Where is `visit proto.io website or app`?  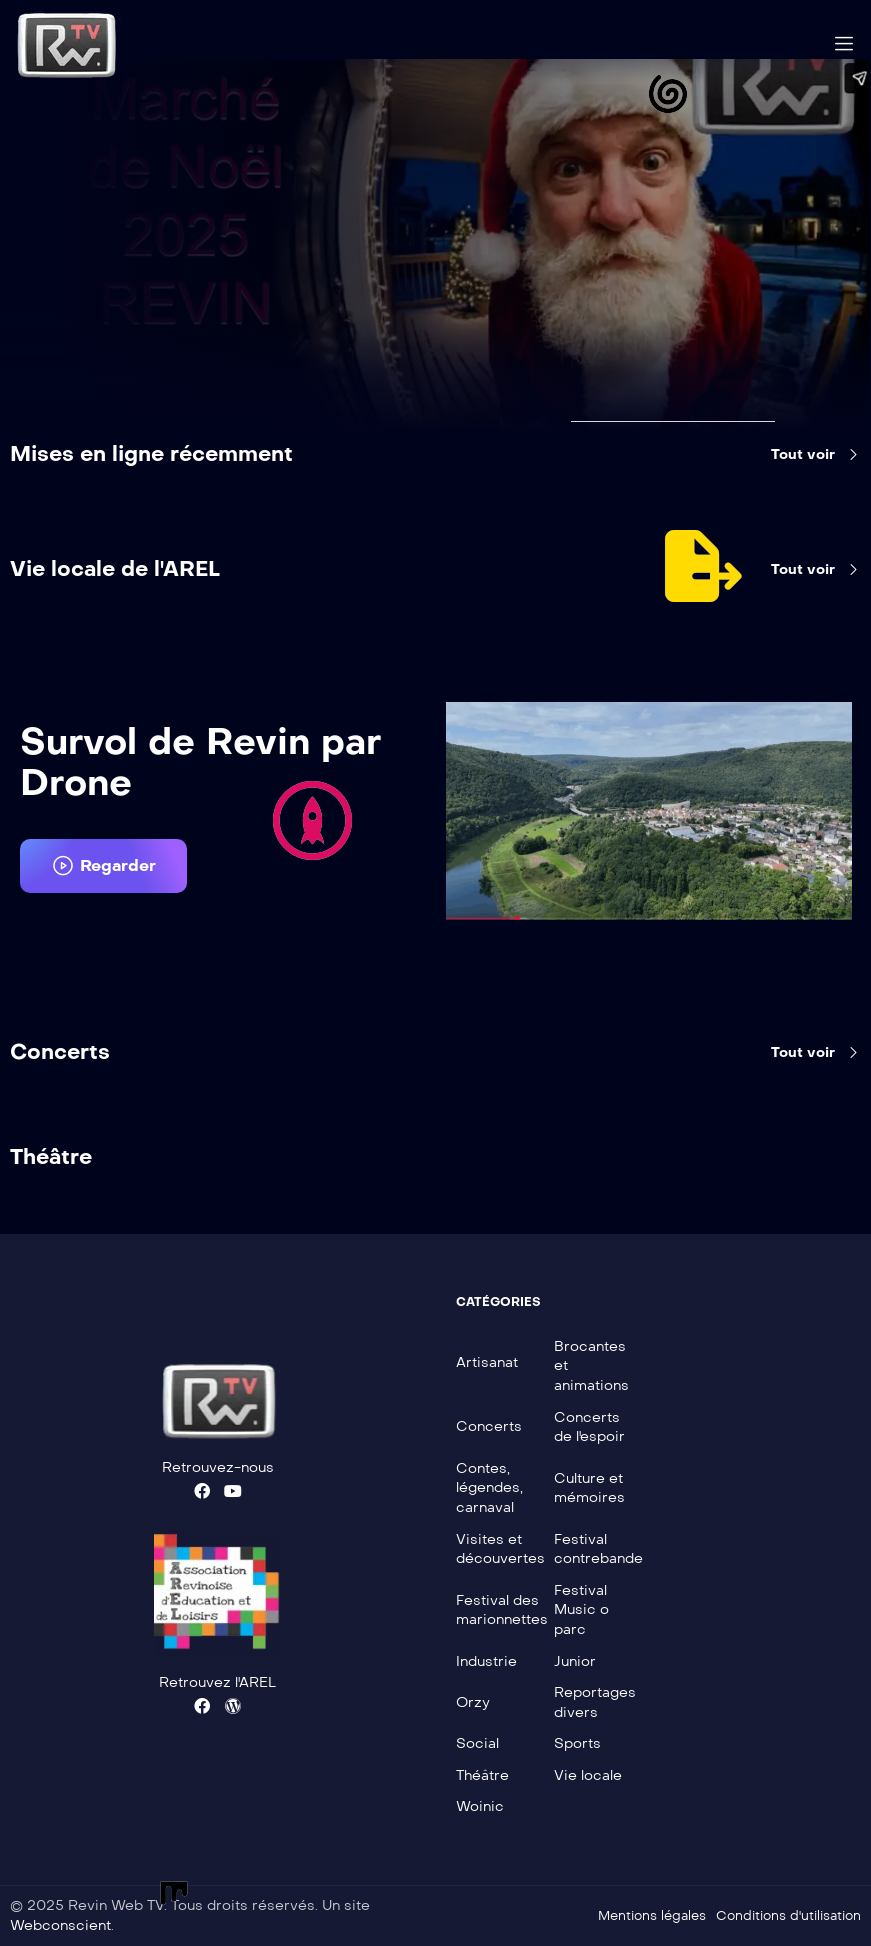
visit proto.io website or app is located at coordinates (312, 820).